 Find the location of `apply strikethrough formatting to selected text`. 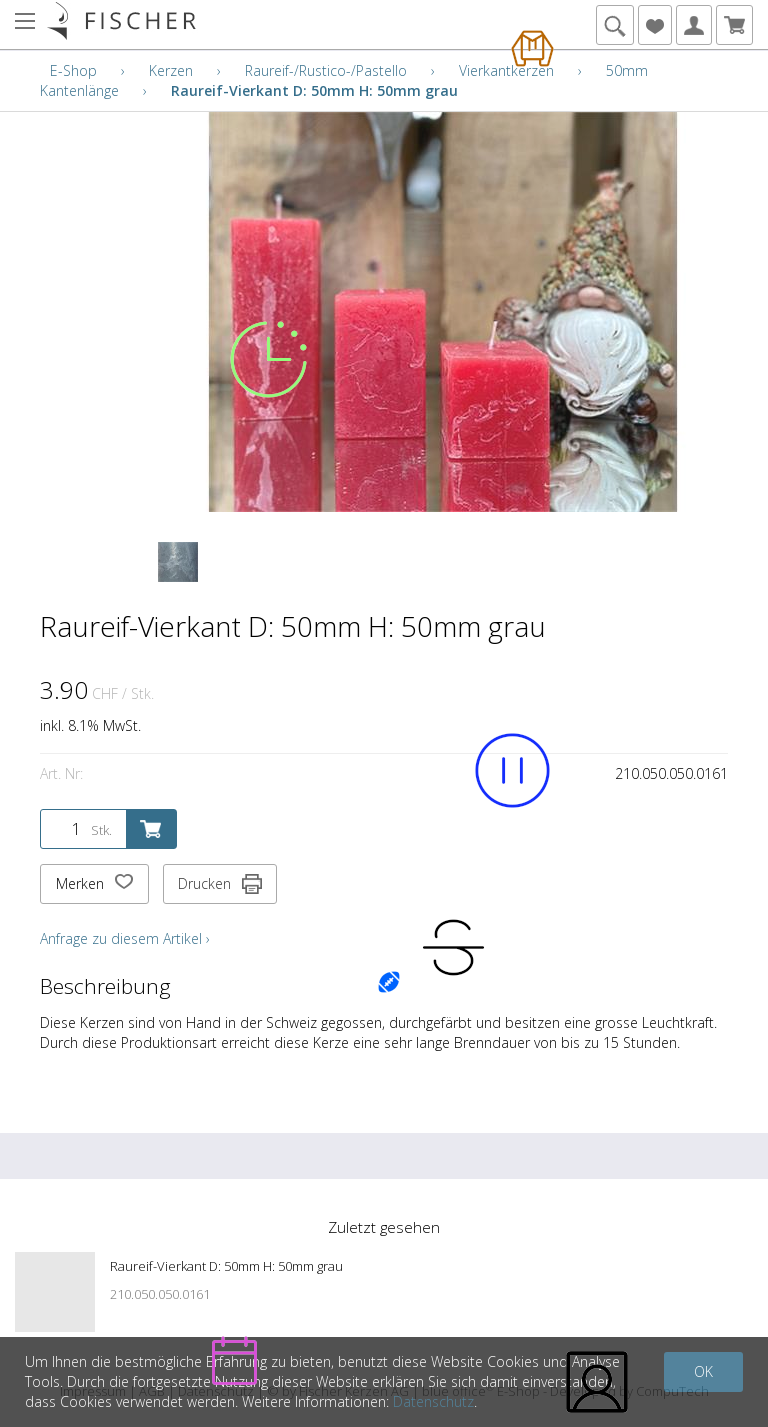

apply strikethrough formatting to selected text is located at coordinates (453, 947).